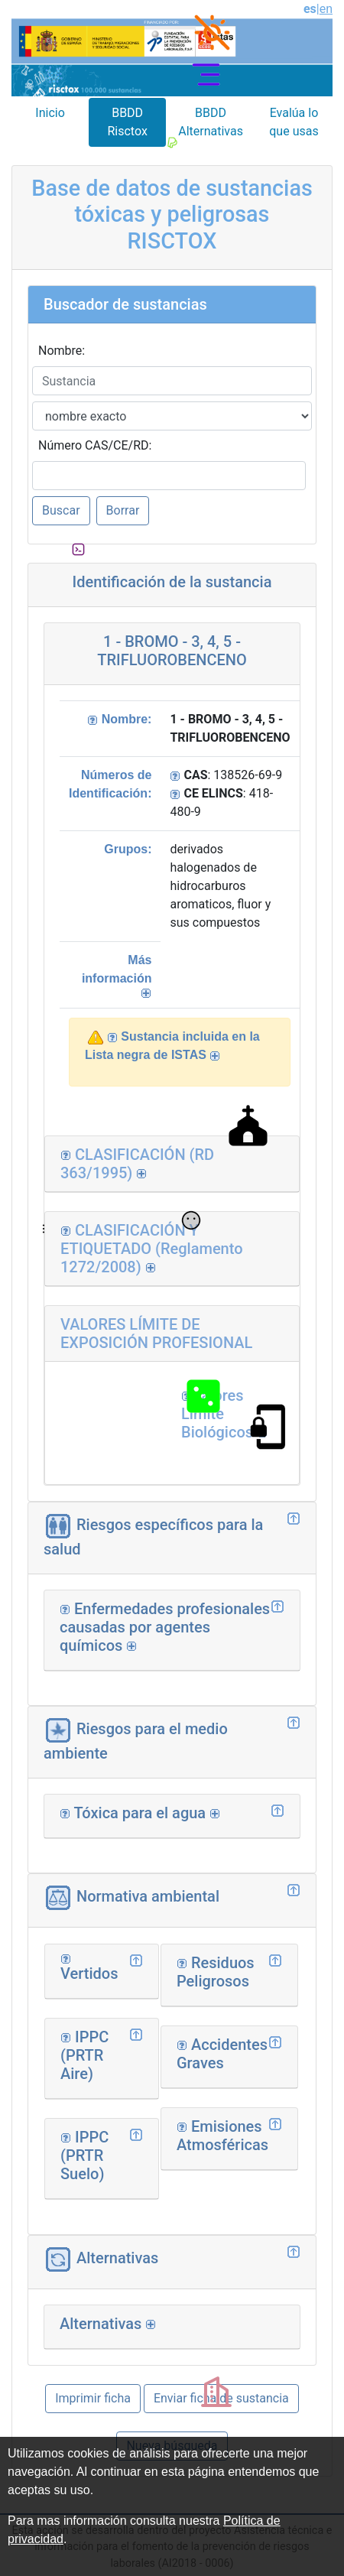 The width and height of the screenshot is (344, 2576). I want to click on randomize or shuffle content, so click(203, 1396).